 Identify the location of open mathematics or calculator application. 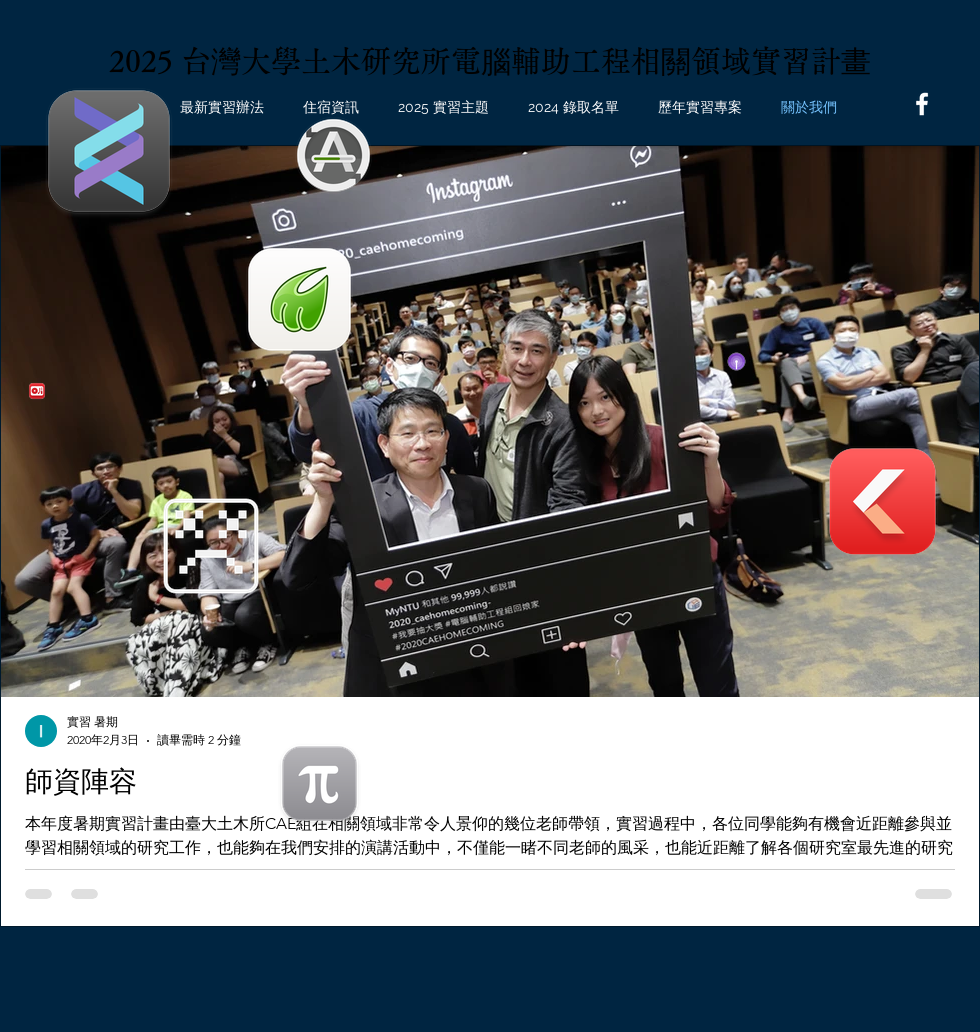
(319, 783).